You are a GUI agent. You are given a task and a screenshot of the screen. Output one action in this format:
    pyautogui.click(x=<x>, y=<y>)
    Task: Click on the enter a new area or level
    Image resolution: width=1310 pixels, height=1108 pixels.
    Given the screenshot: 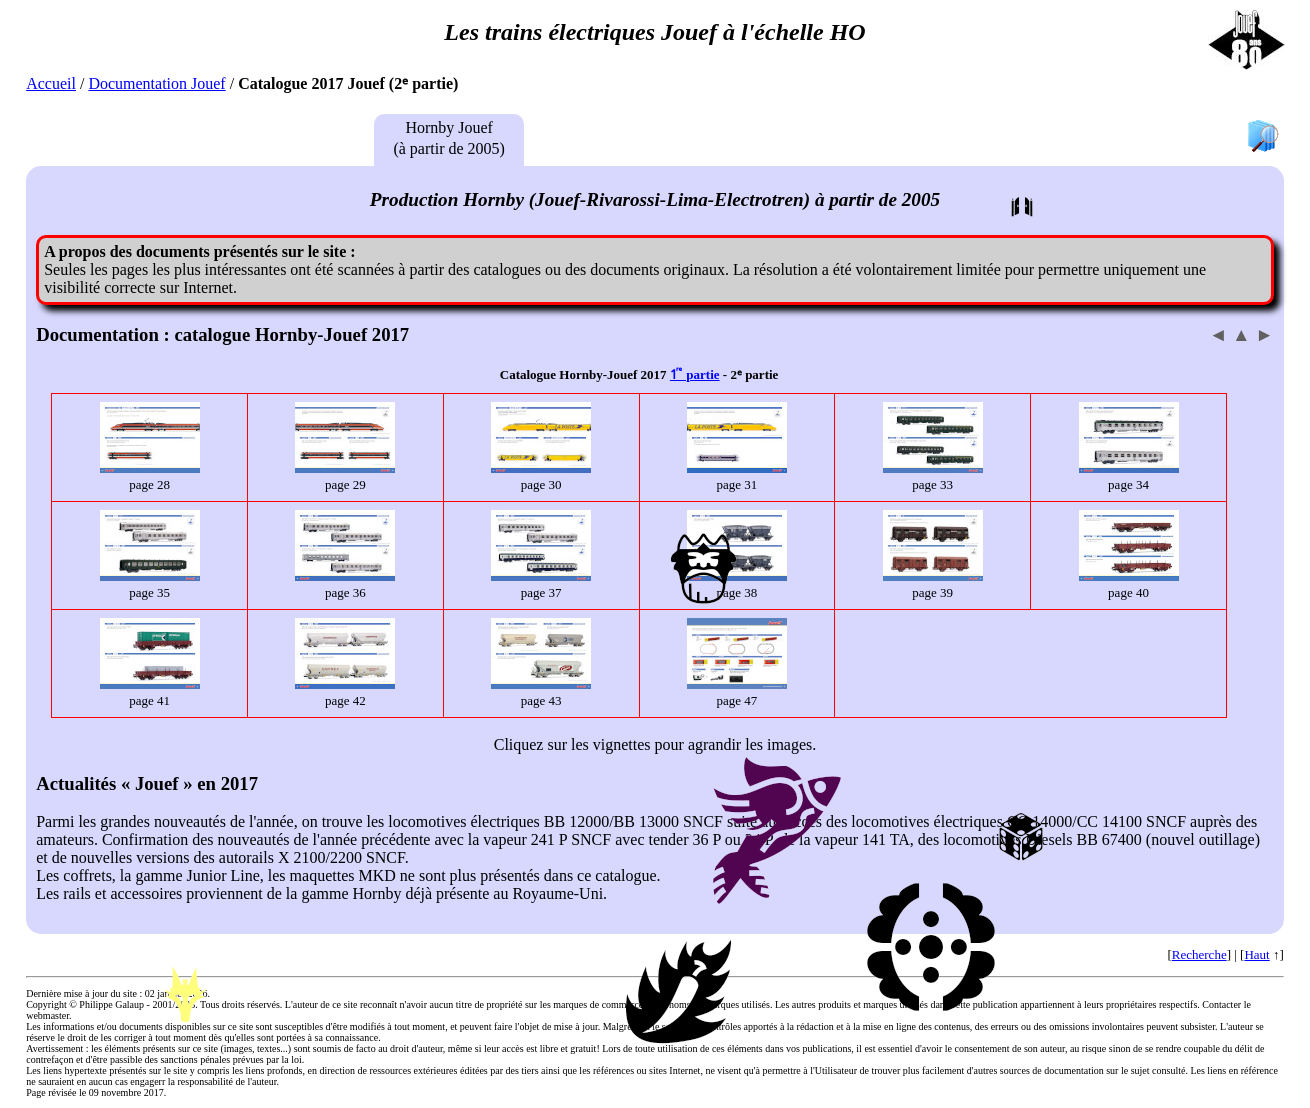 What is the action you would take?
    pyautogui.click(x=1022, y=206)
    